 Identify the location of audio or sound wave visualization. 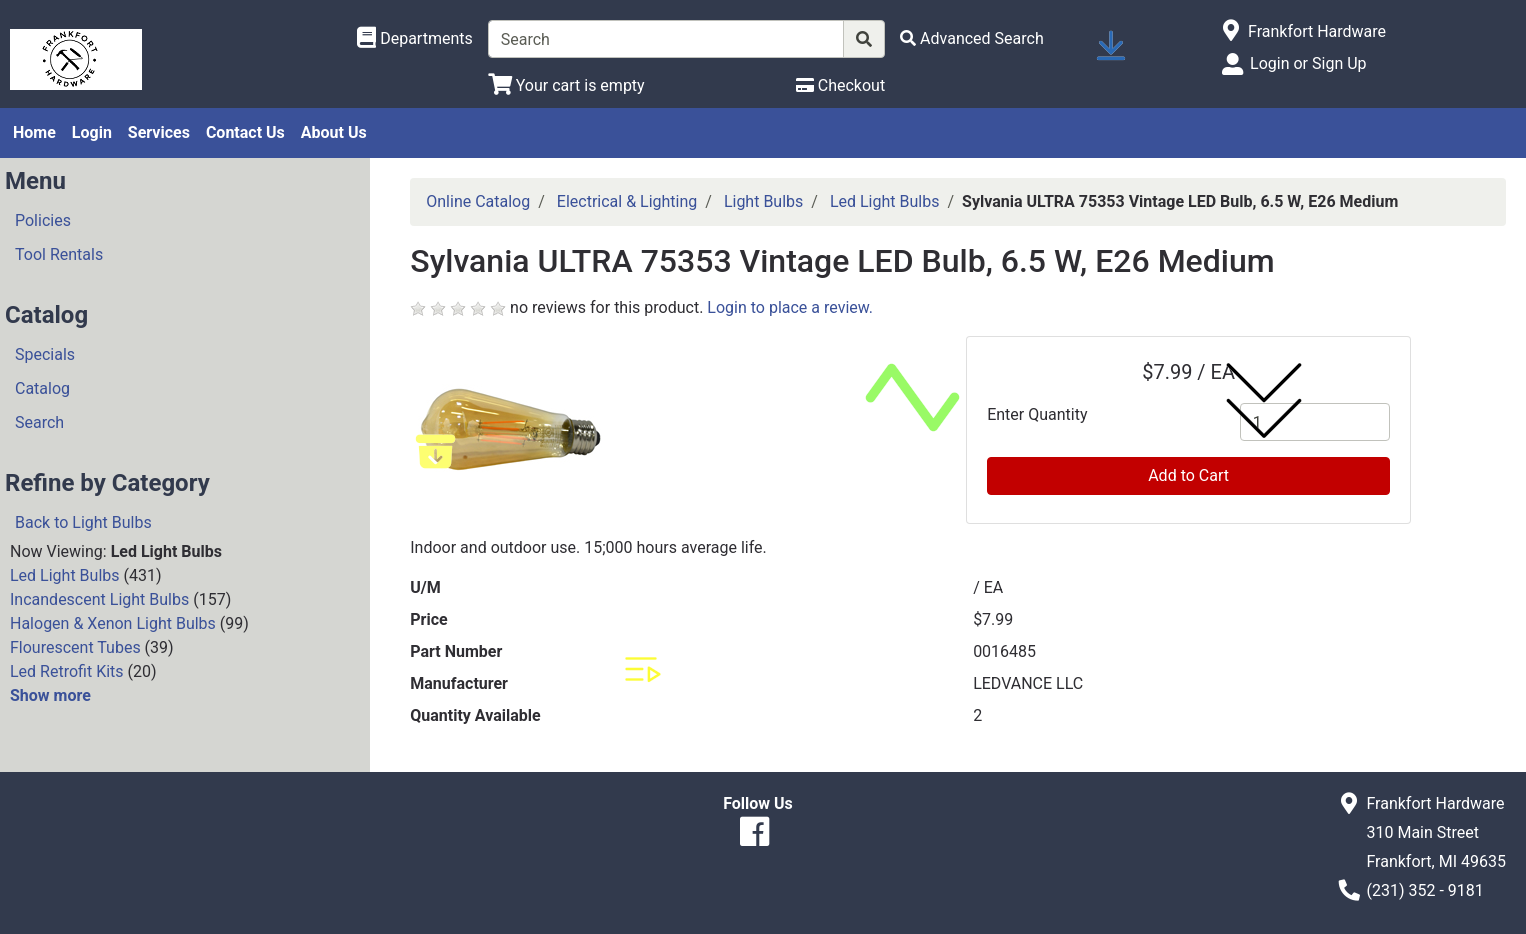
(912, 397).